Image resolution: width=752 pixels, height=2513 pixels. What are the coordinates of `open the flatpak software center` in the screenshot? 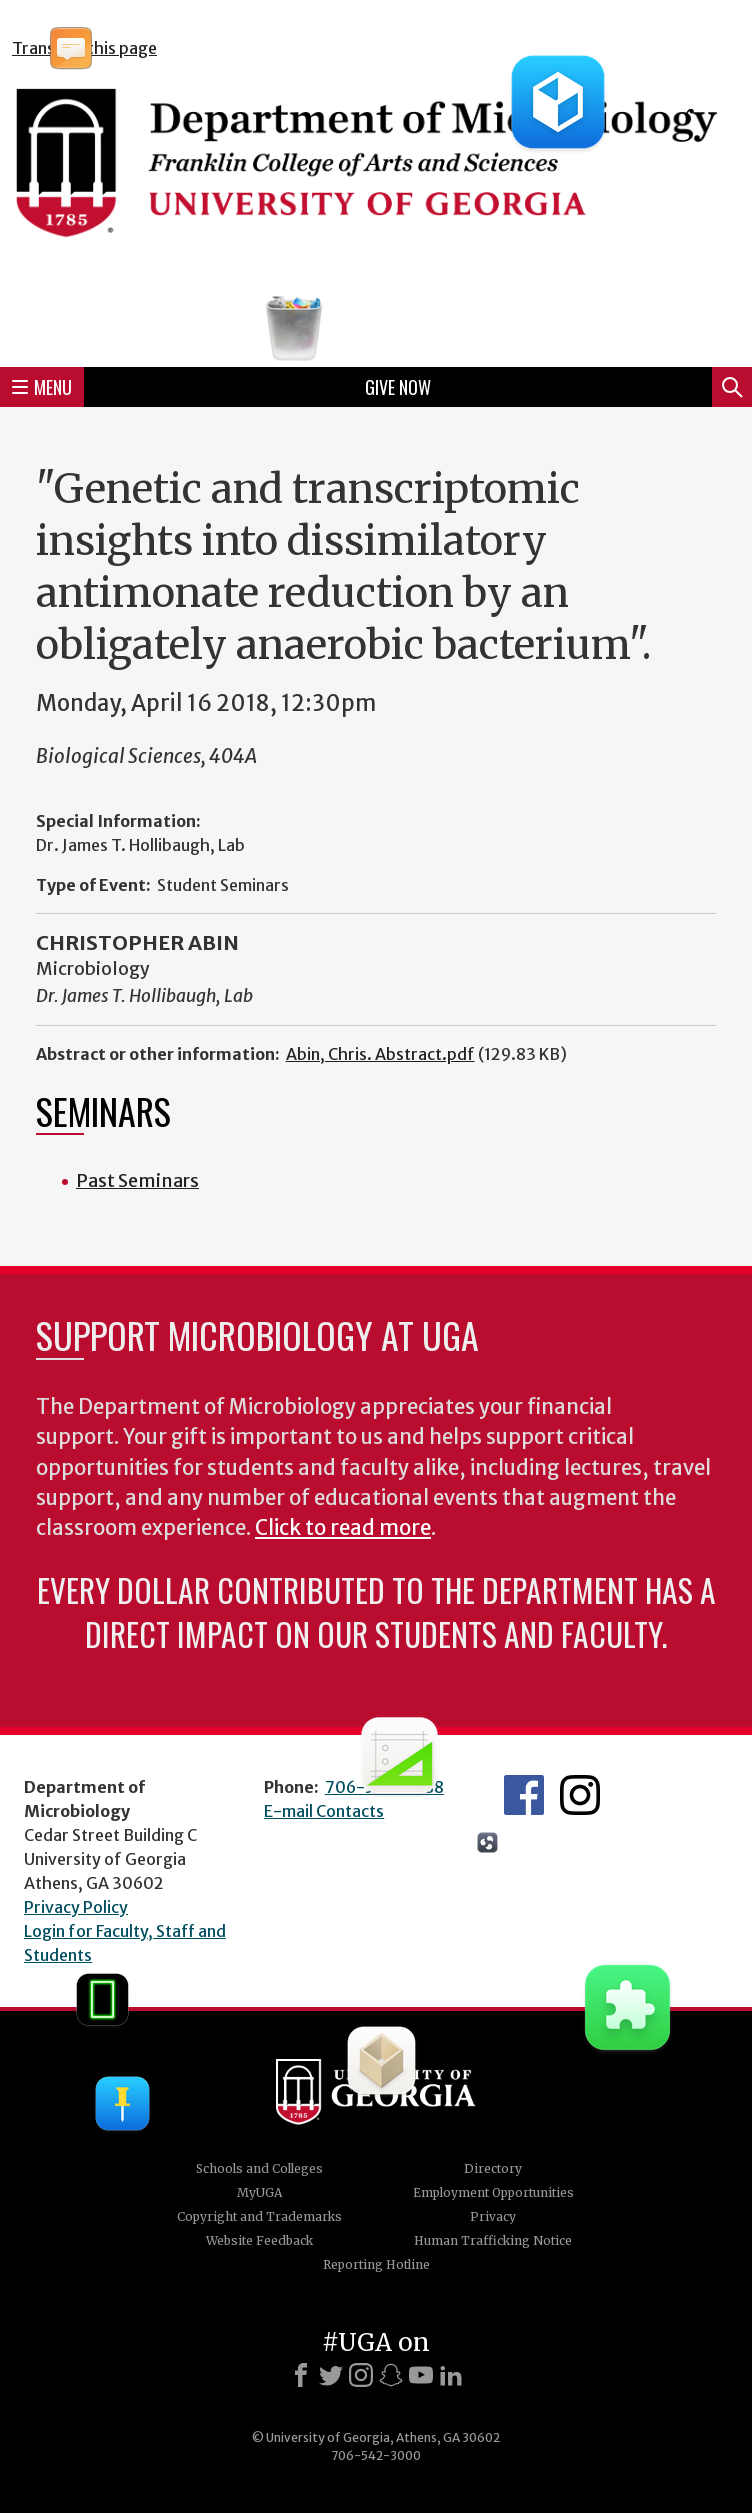 It's located at (558, 102).